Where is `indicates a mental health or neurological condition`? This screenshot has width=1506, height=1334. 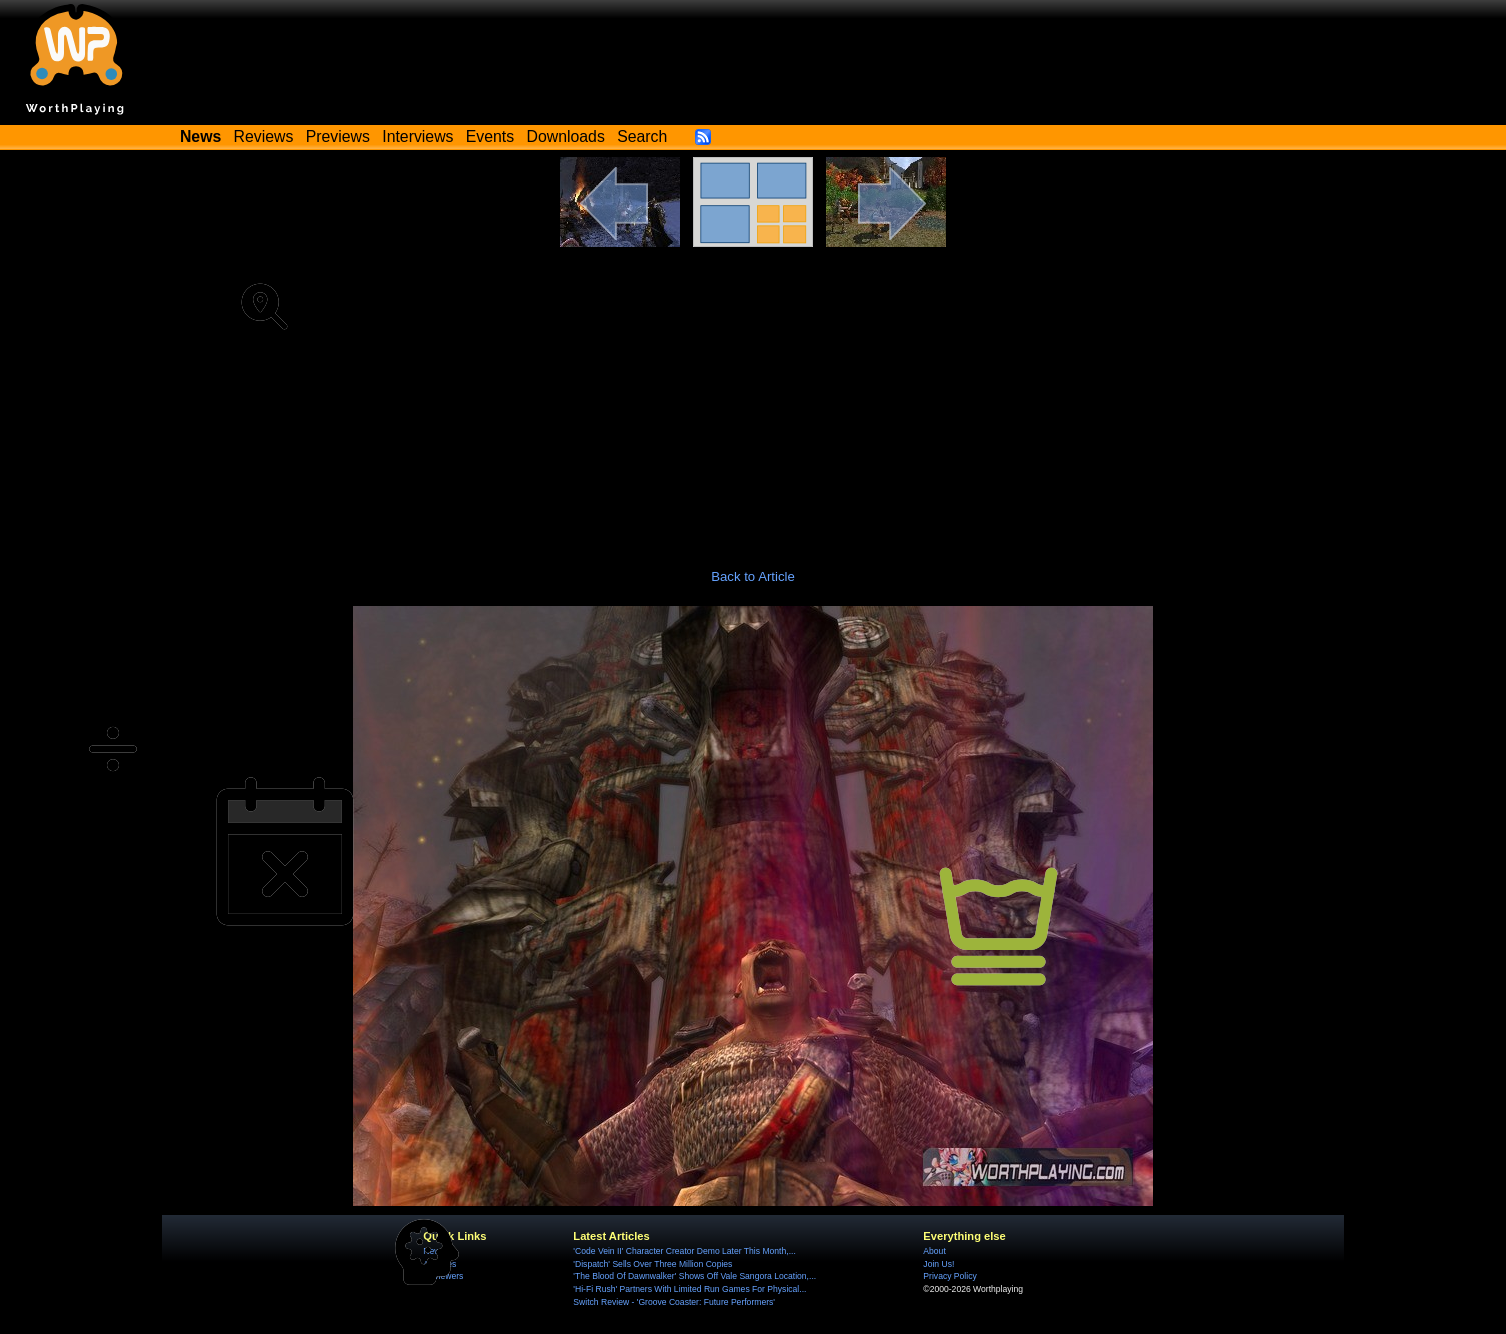
indicates a mental health or neurological condition is located at coordinates (428, 1252).